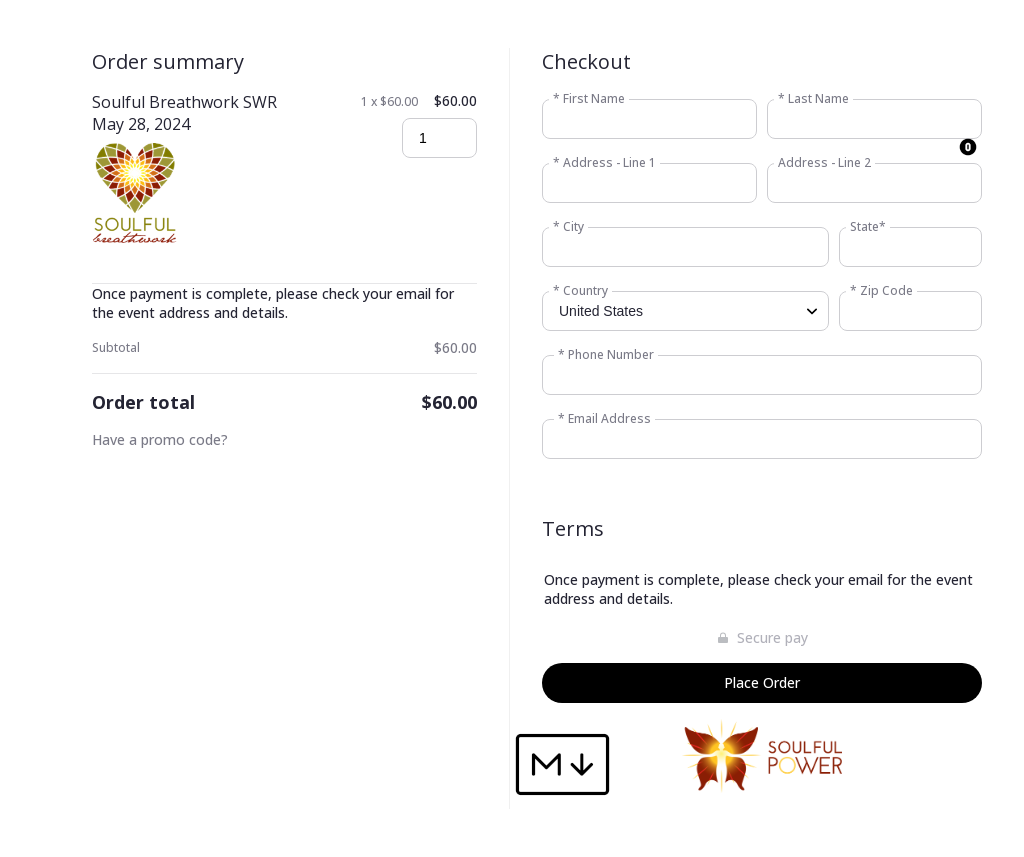  Describe the element at coordinates (562, 764) in the screenshot. I see `indicates markdown formatting is supported` at that location.